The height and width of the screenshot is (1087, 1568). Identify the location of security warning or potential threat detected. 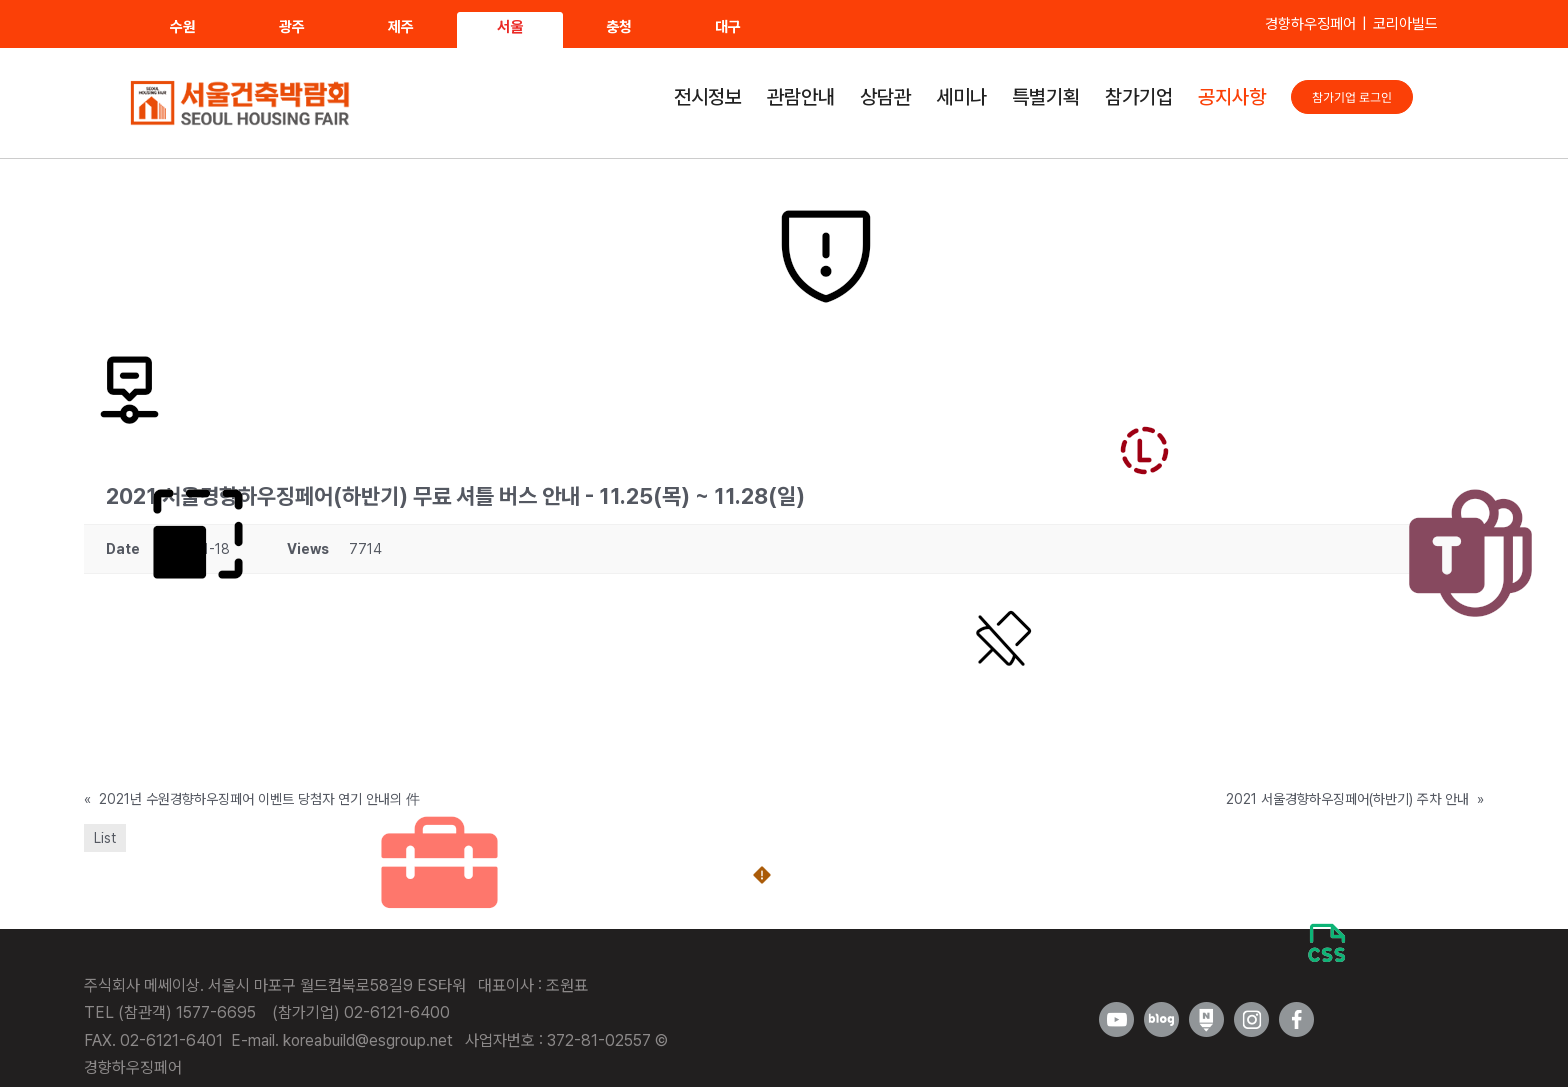
(826, 251).